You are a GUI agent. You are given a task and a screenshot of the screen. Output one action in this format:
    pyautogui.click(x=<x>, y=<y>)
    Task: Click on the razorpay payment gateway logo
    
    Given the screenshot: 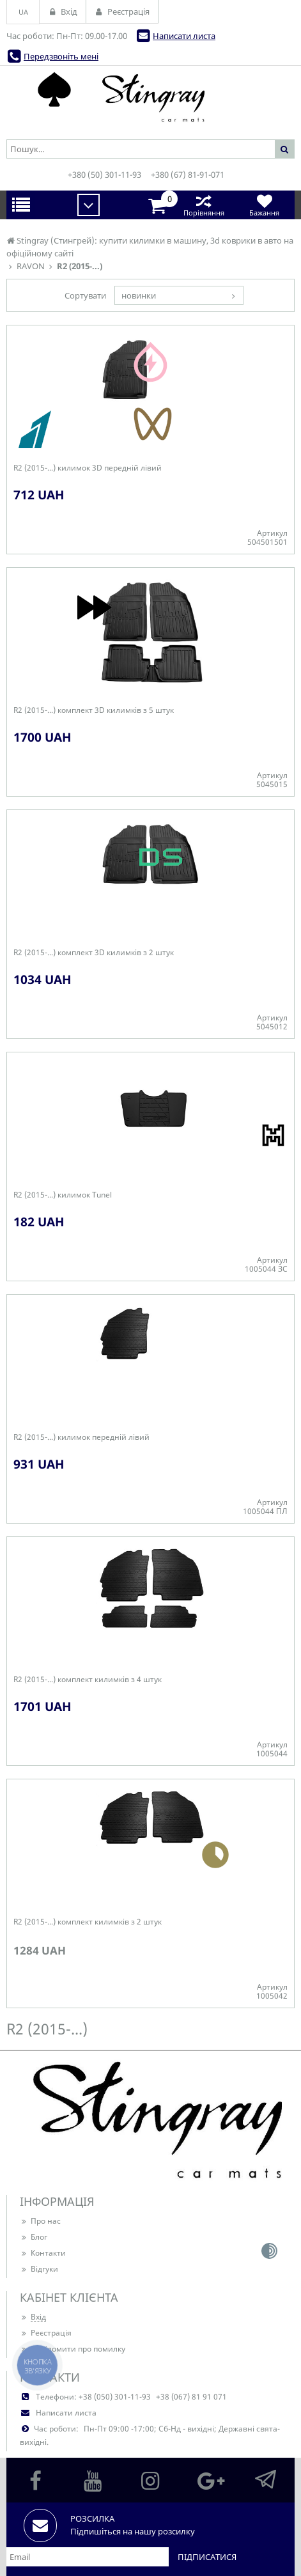 What is the action you would take?
    pyautogui.click(x=35, y=429)
    